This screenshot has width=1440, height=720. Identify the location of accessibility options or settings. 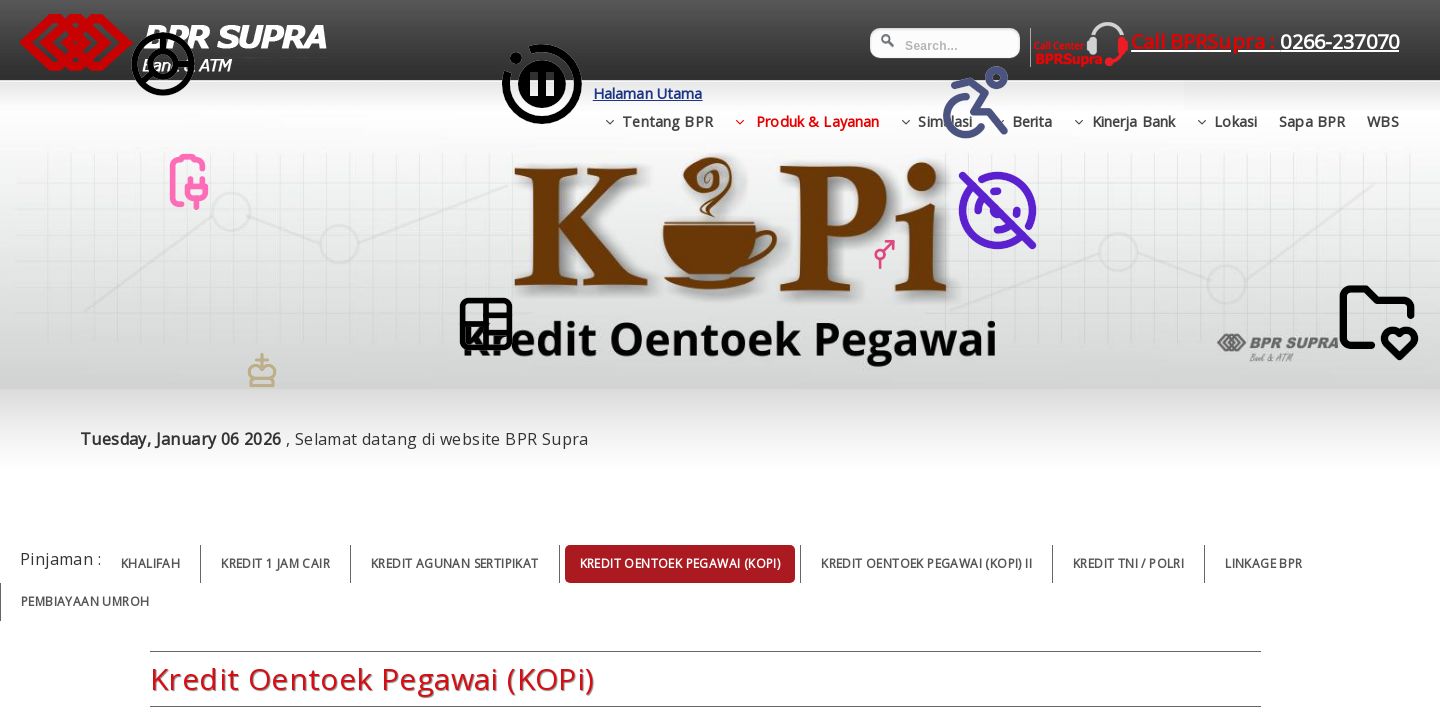
(977, 100).